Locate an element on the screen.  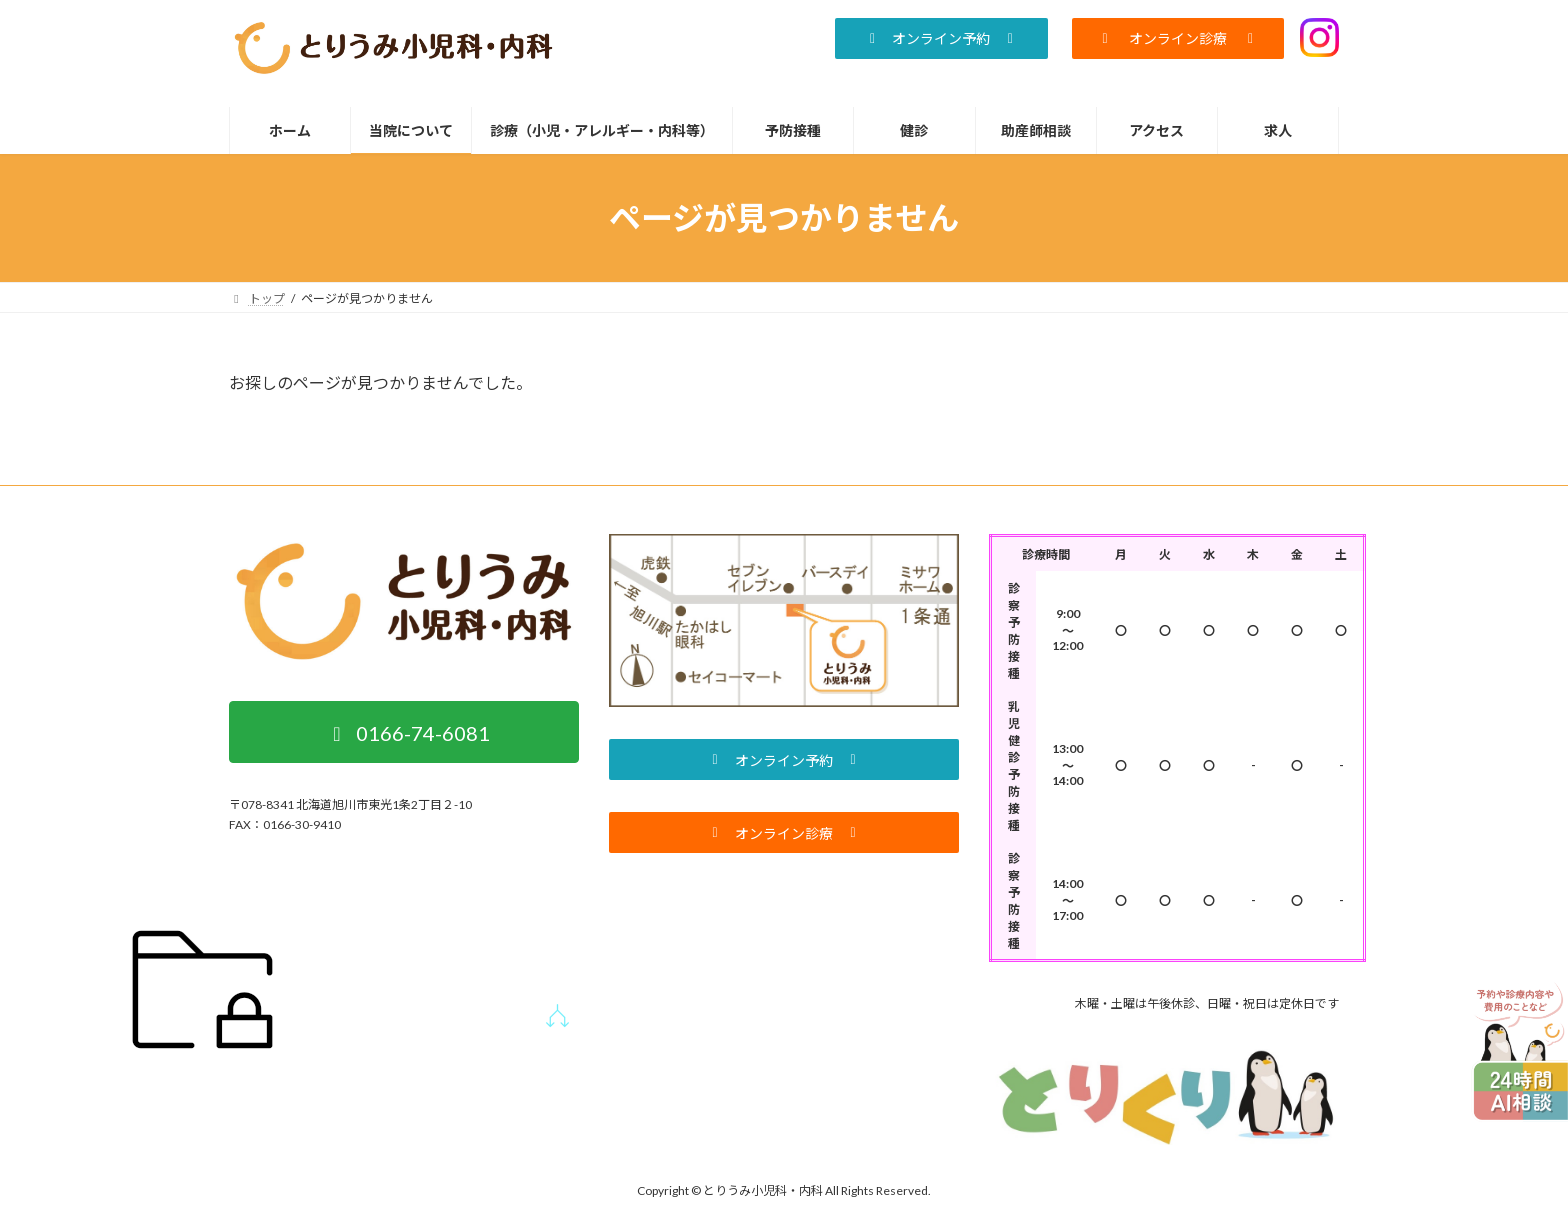
access a password-protected folder is located at coordinates (202, 989).